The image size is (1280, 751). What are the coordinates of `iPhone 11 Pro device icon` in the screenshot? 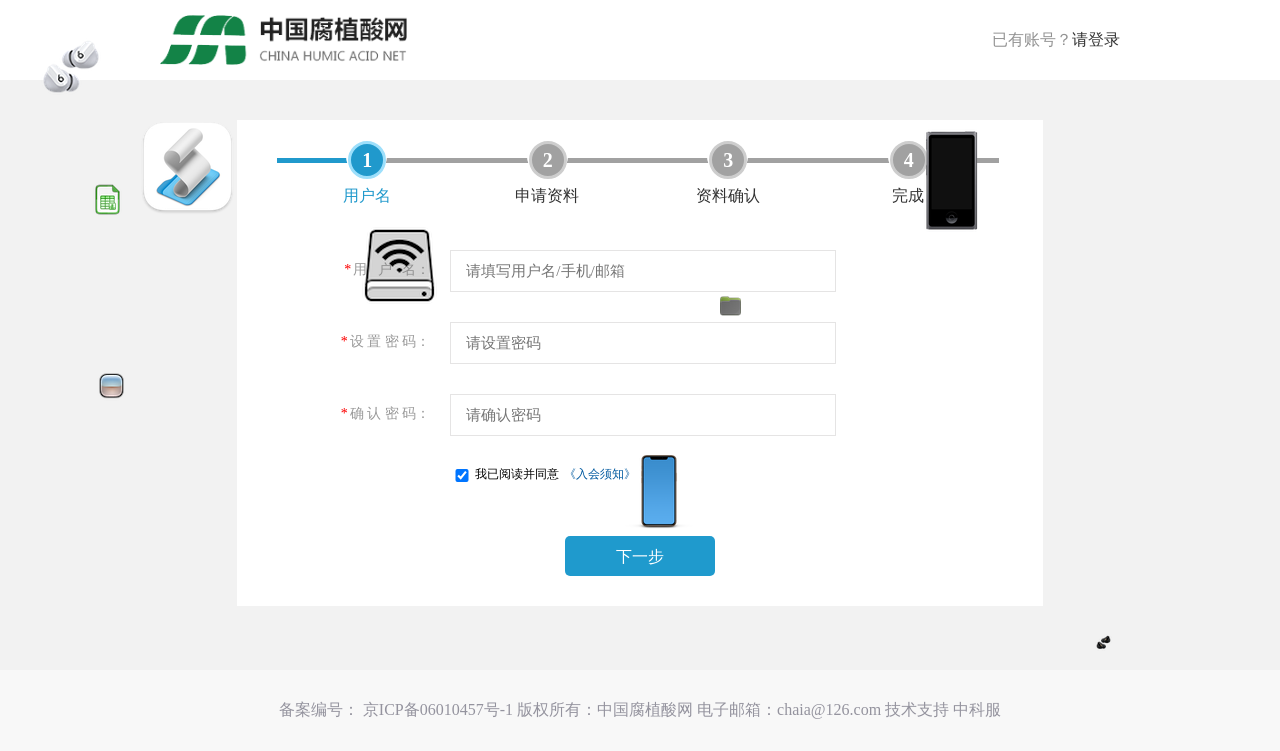 It's located at (659, 492).